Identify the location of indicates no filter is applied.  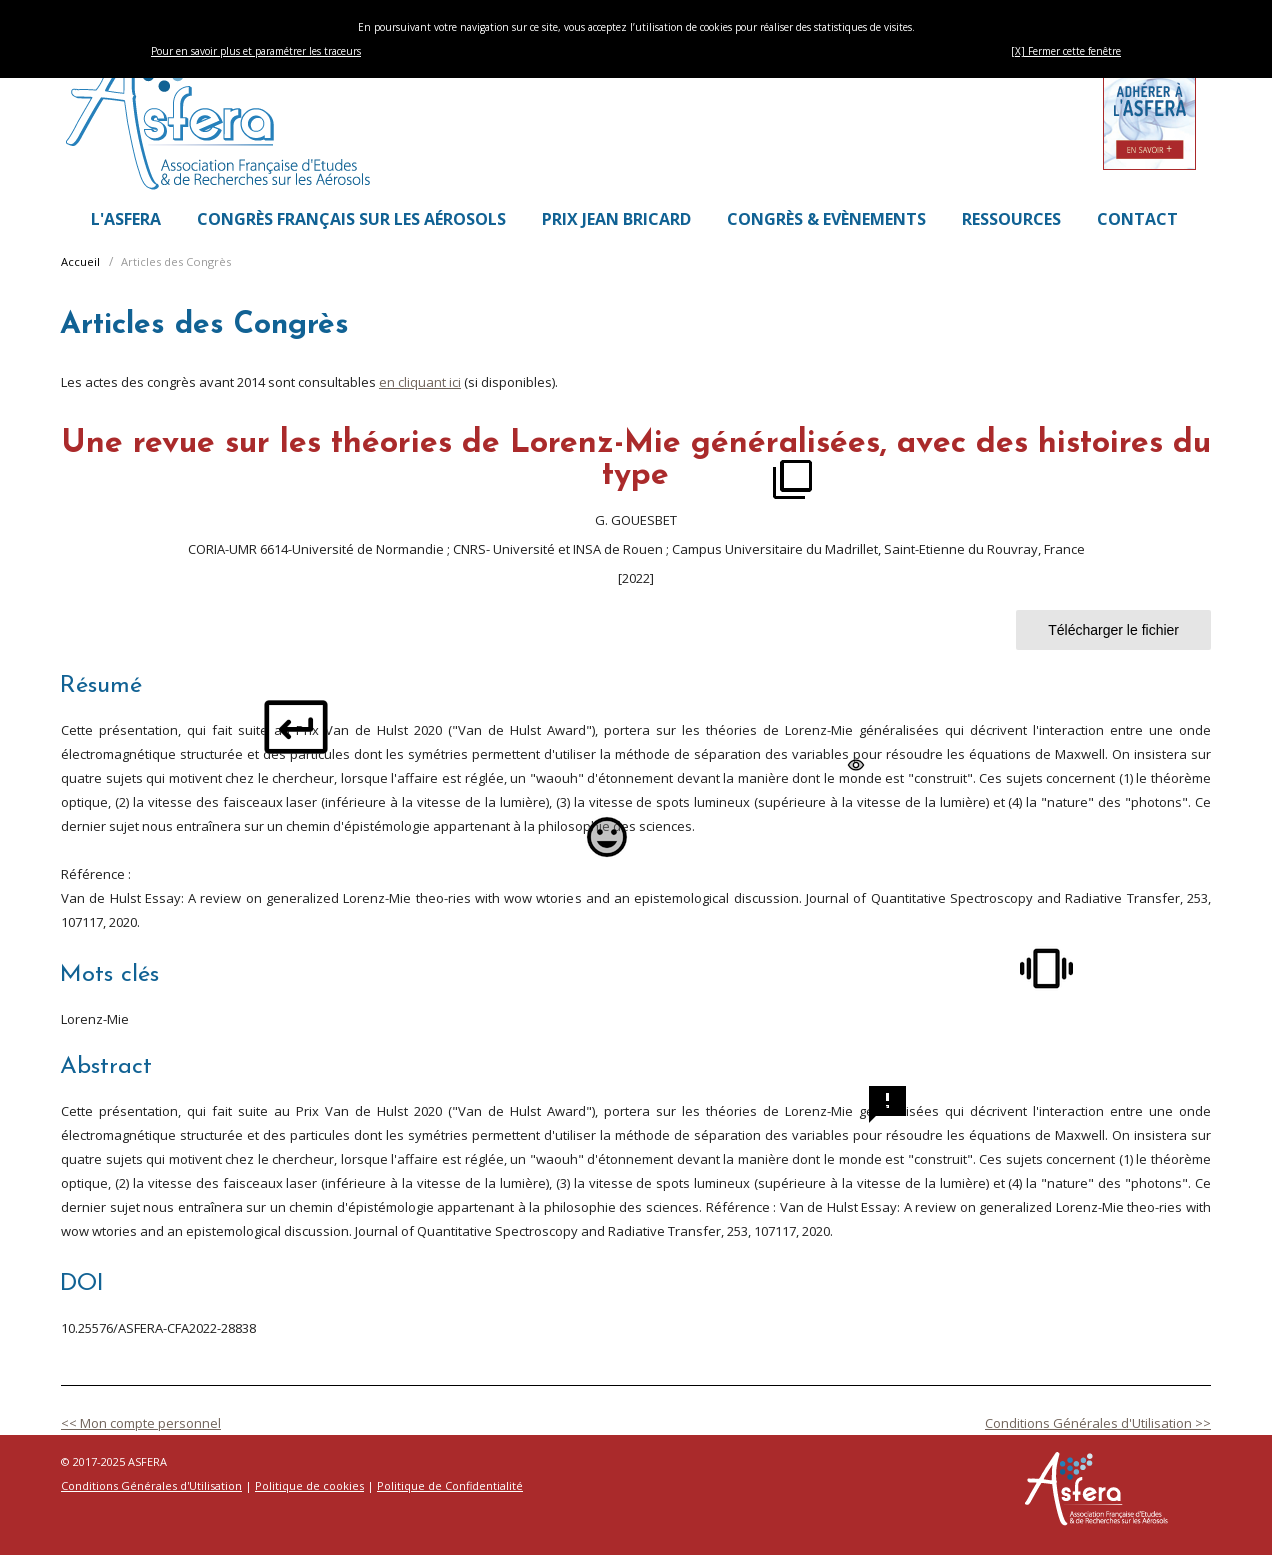
(792, 479).